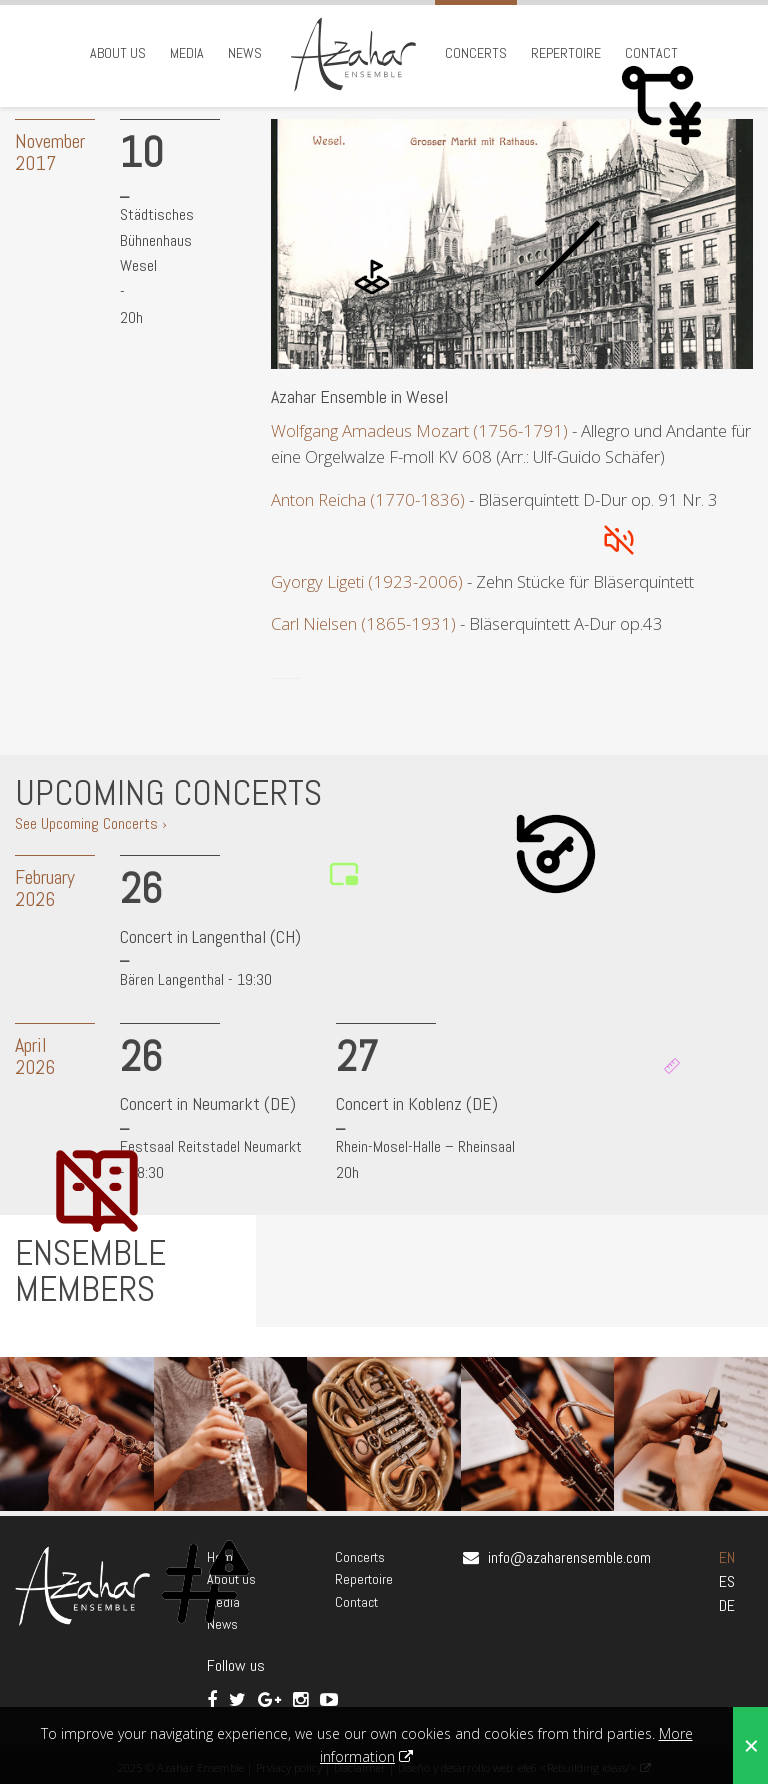 Image resolution: width=768 pixels, height=1784 pixels. I want to click on mute audio or sound, so click(619, 540).